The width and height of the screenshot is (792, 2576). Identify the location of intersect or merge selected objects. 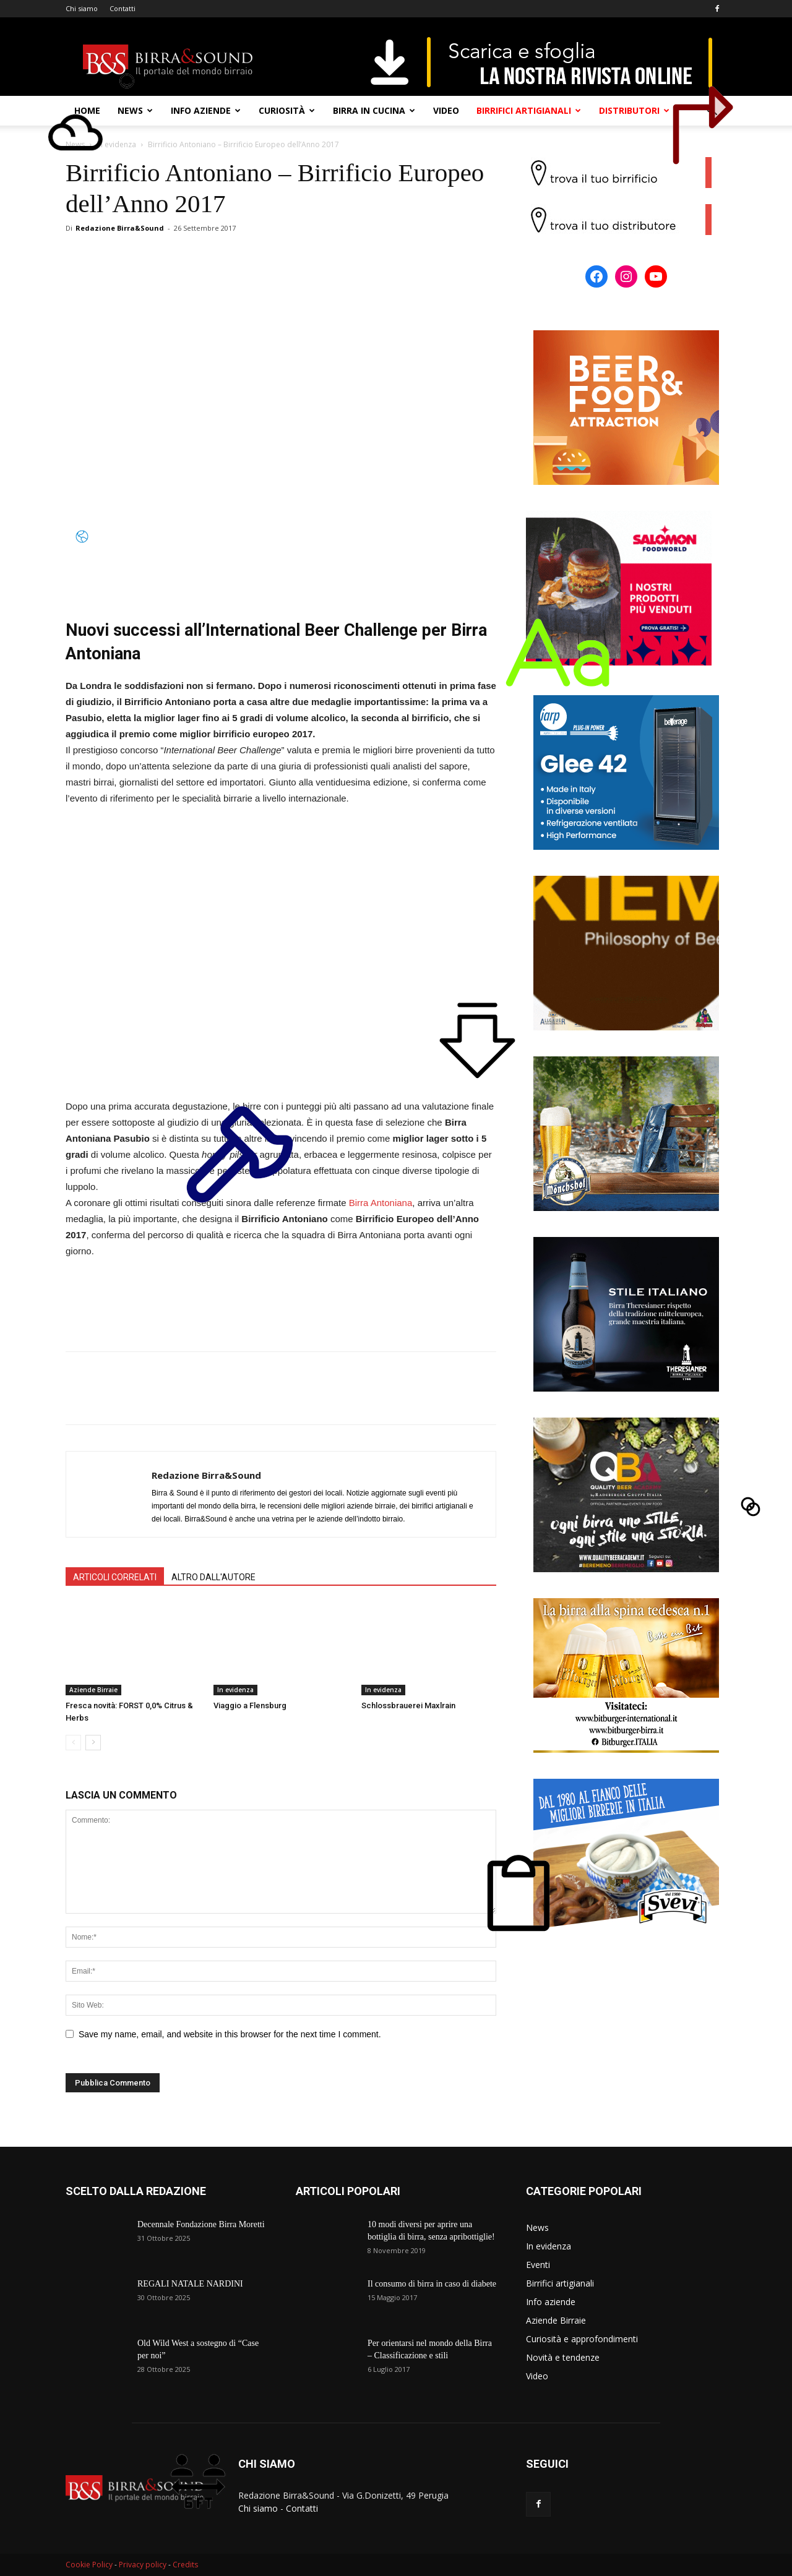
(751, 1507).